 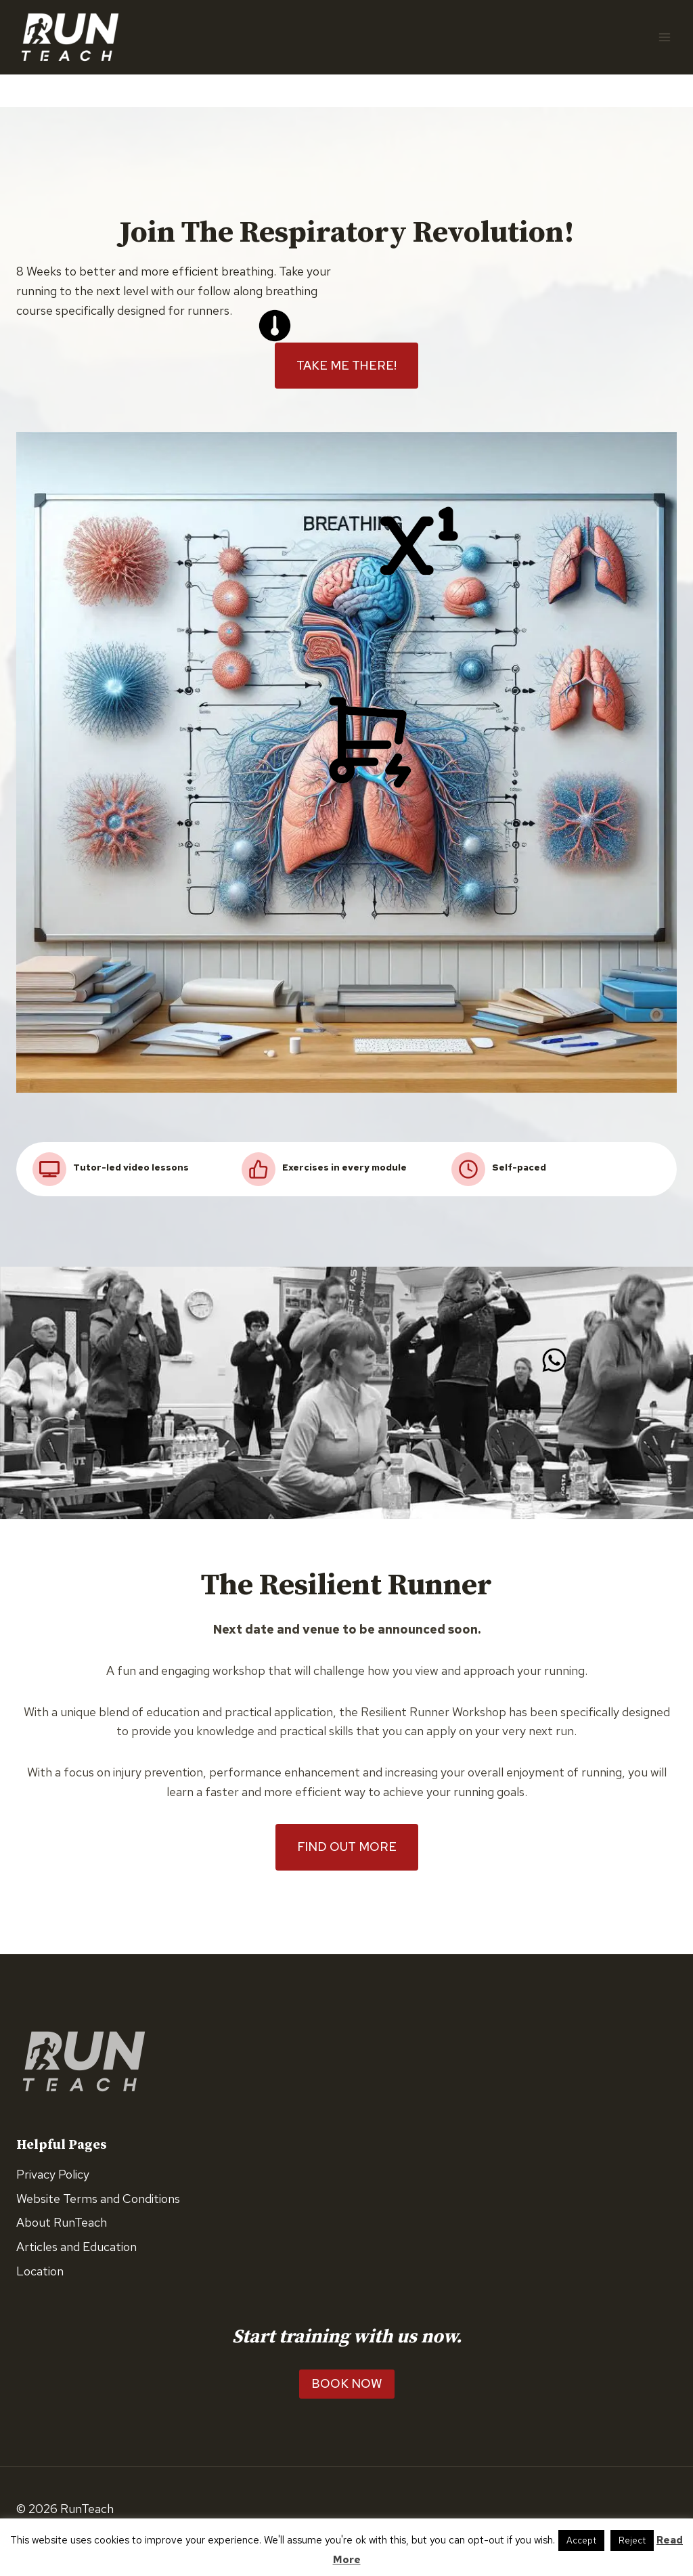 What do you see at coordinates (554, 1360) in the screenshot?
I see `open WhatsApp messaging app` at bounding box center [554, 1360].